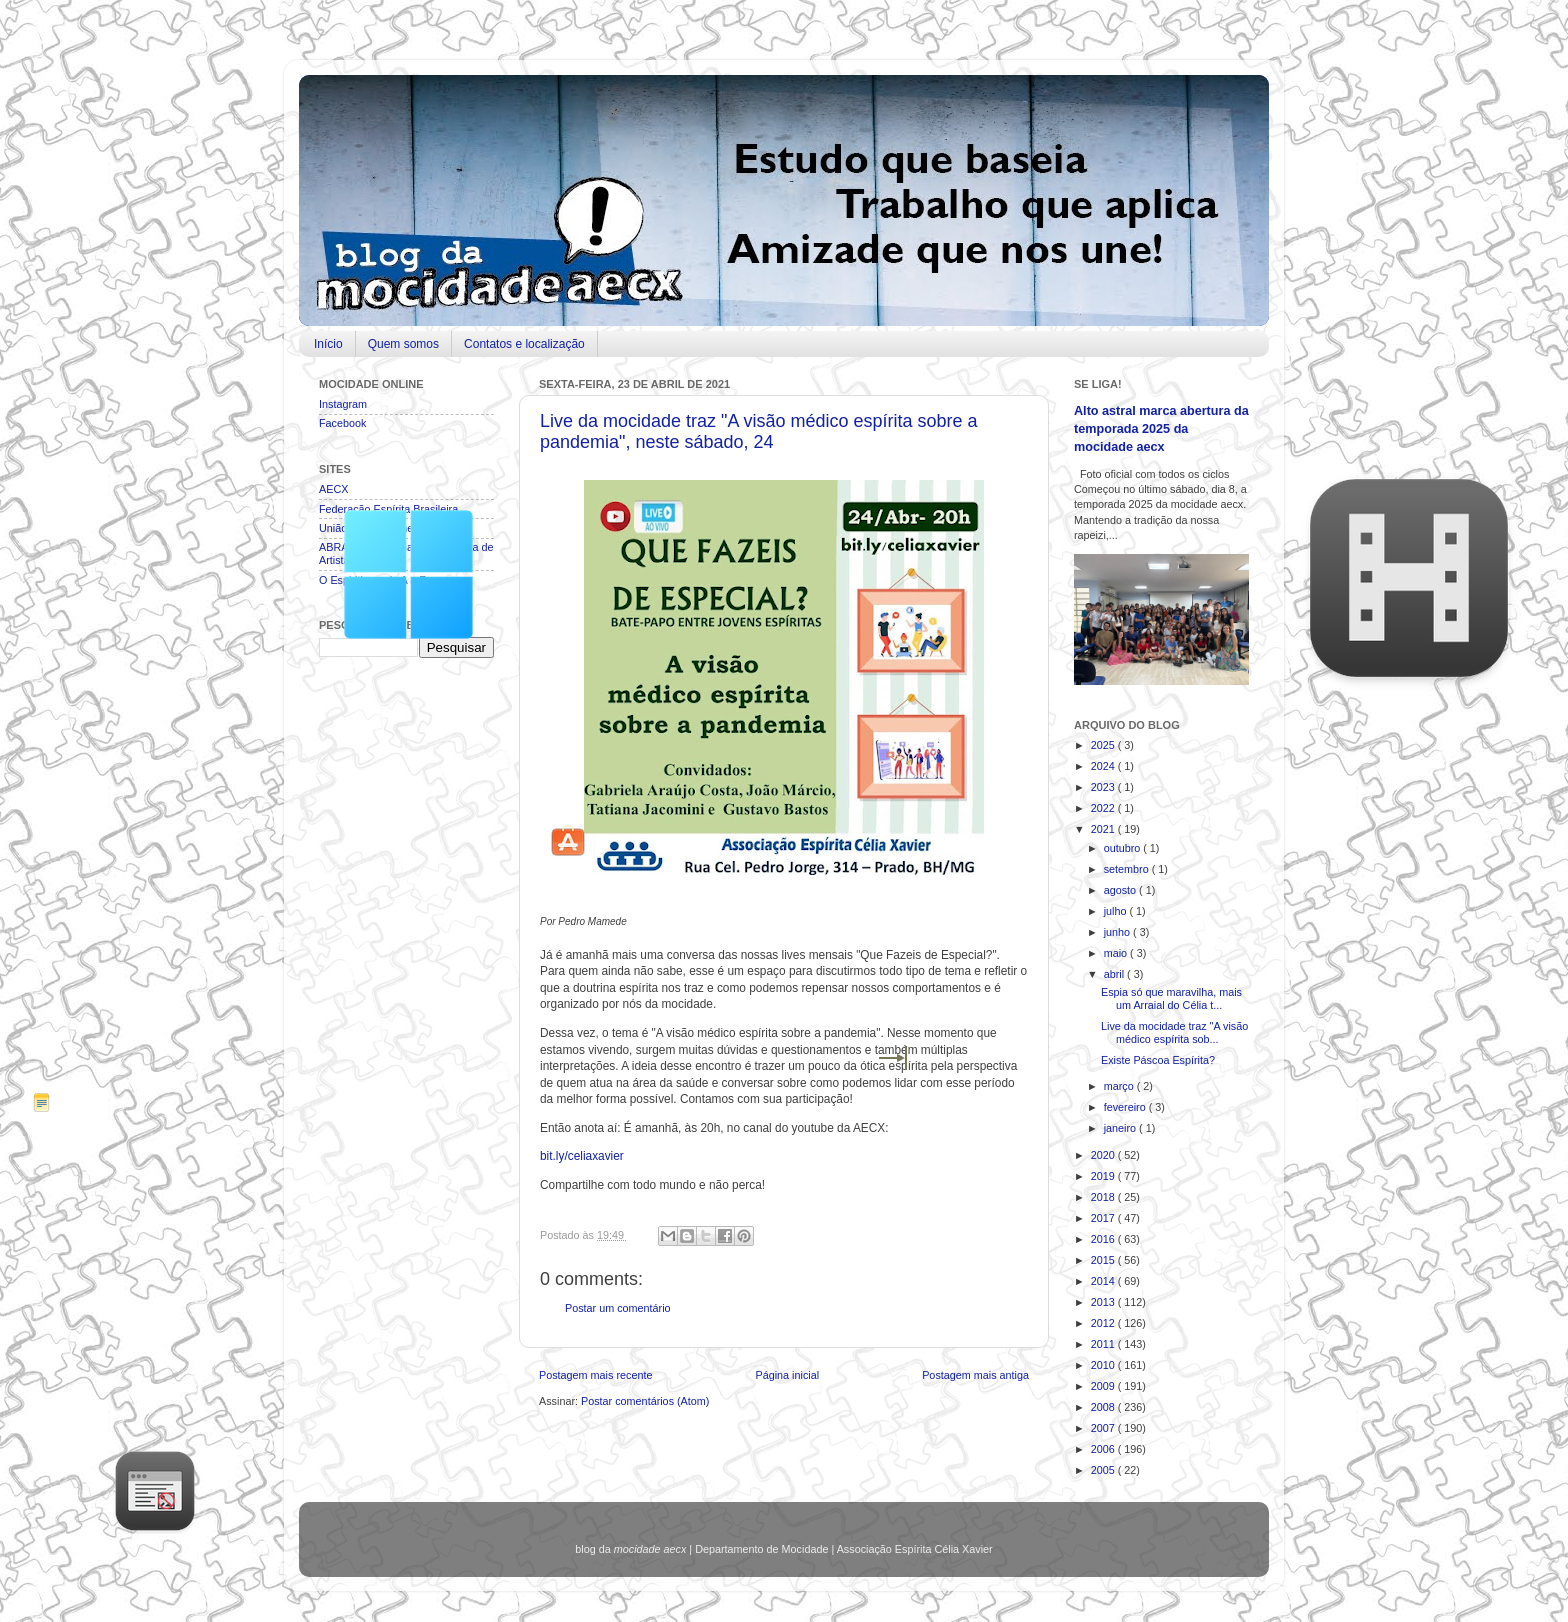 The height and width of the screenshot is (1622, 1568). Describe the element at coordinates (155, 1491) in the screenshot. I see `configure ad blocker settings` at that location.